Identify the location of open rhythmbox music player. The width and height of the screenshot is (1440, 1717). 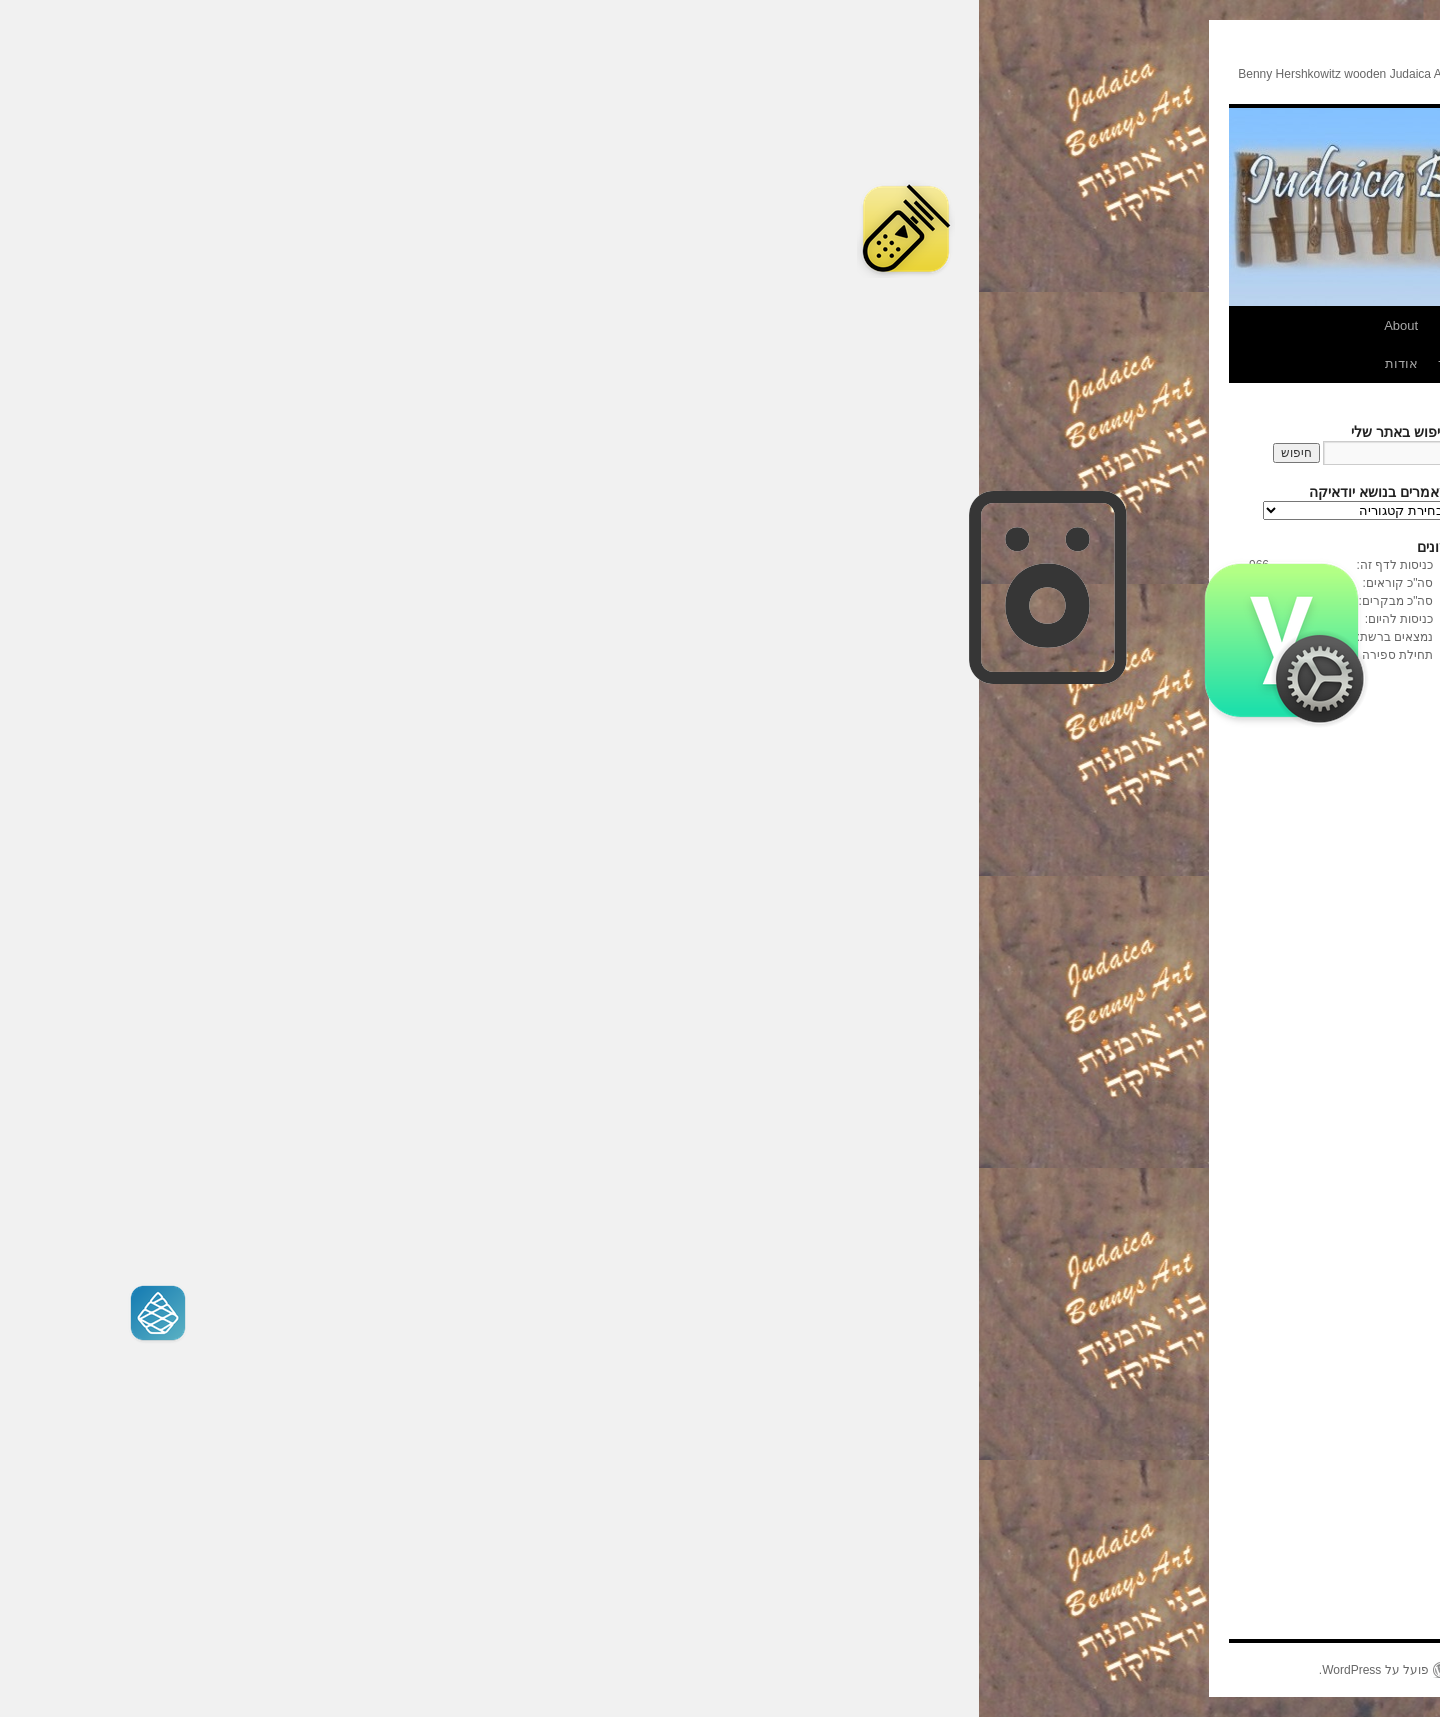
(1053, 587).